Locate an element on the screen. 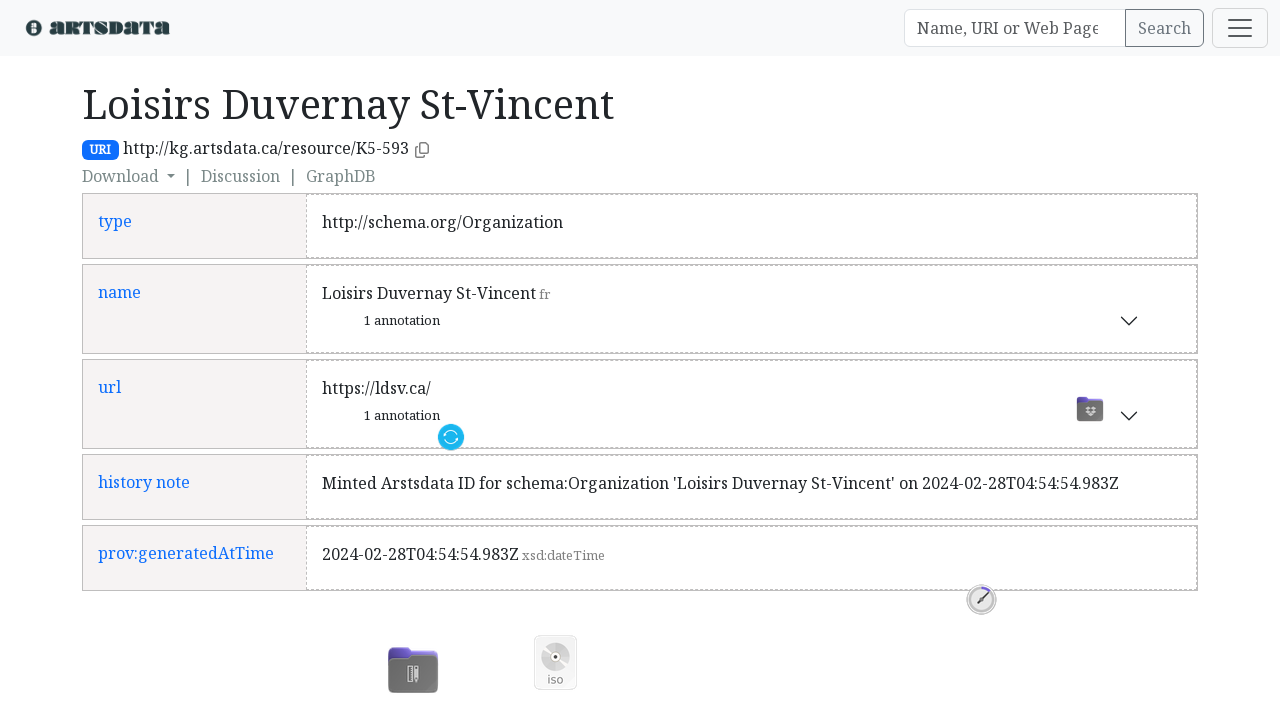 The image size is (1280, 720). a CD/DVD disc image file (ISO format) is located at coordinates (555, 662).